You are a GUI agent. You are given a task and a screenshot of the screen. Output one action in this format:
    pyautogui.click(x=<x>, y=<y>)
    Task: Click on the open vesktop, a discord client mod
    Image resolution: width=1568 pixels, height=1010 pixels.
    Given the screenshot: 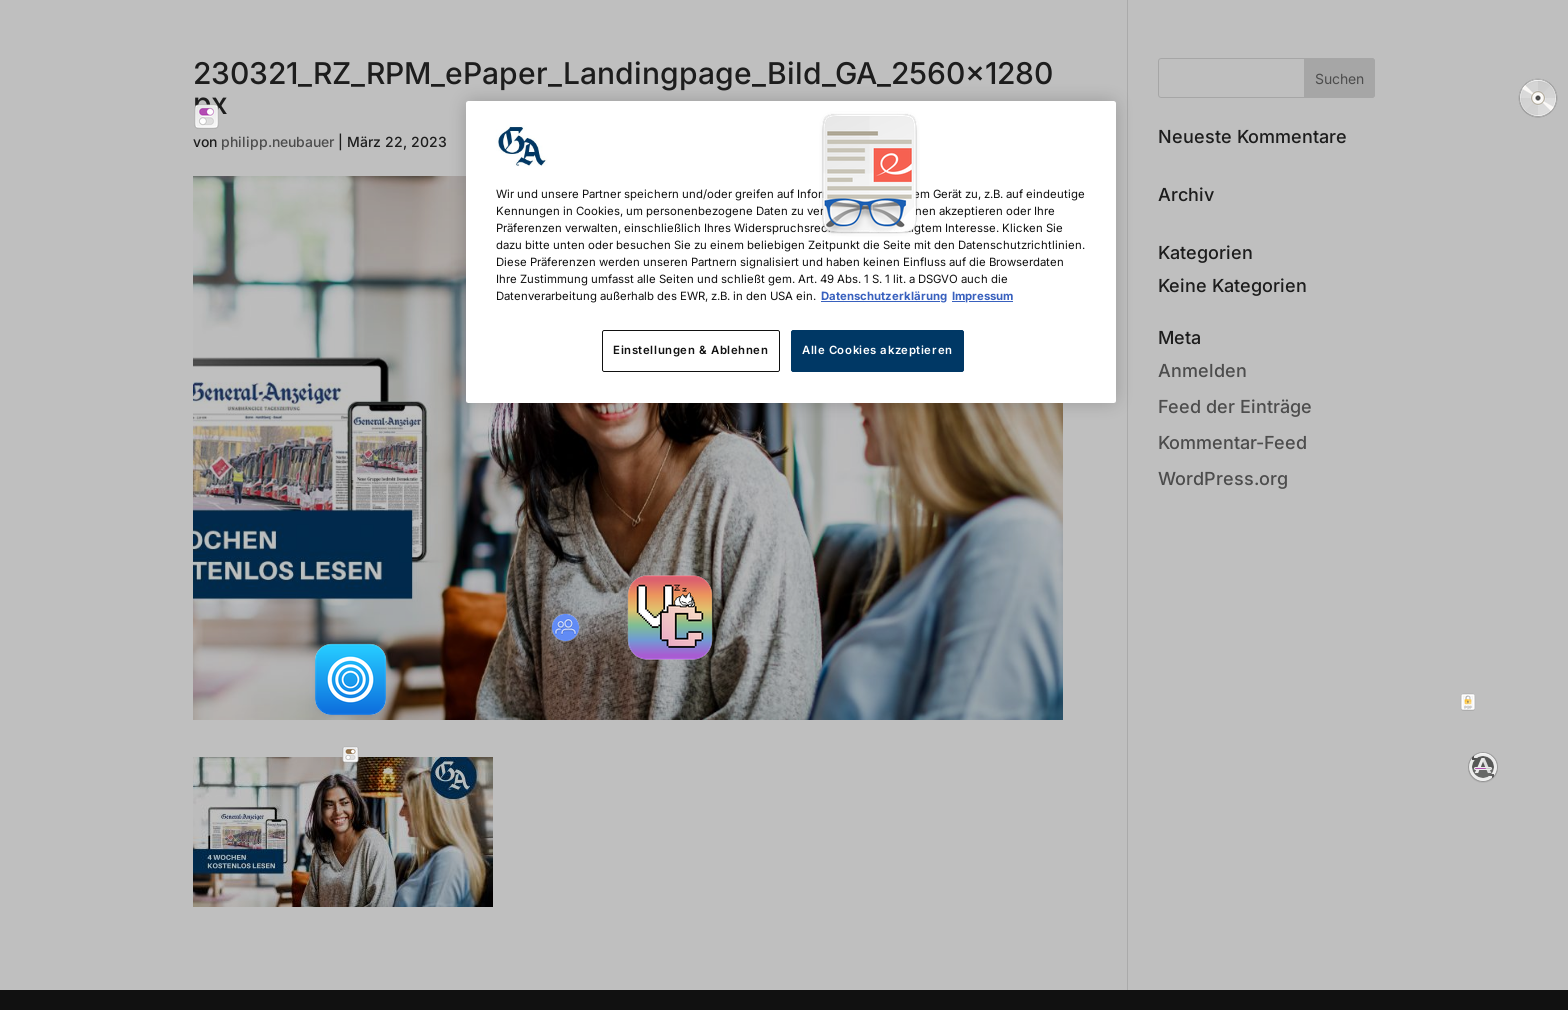 What is the action you would take?
    pyautogui.click(x=670, y=616)
    